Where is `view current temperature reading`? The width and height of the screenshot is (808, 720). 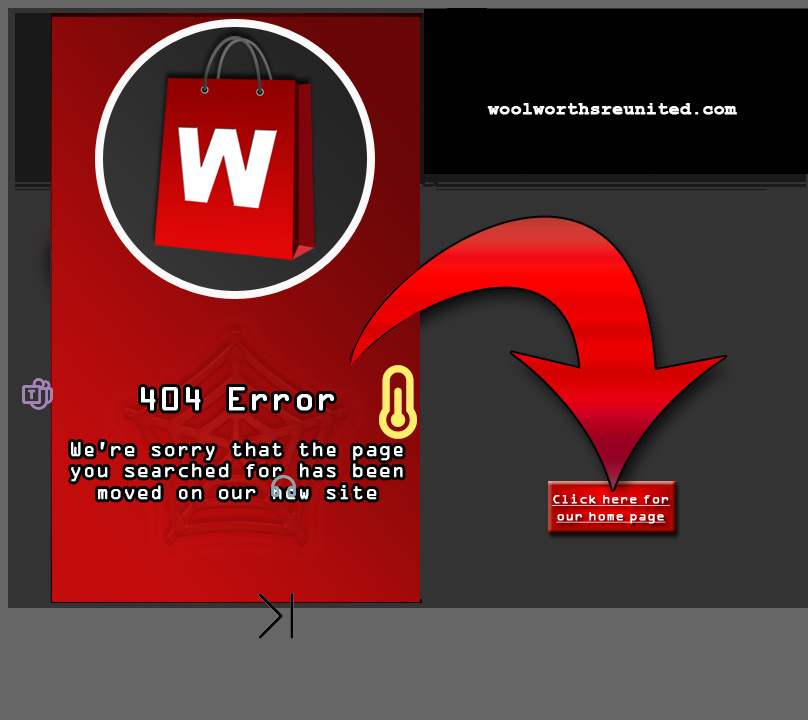 view current temperature reading is located at coordinates (398, 402).